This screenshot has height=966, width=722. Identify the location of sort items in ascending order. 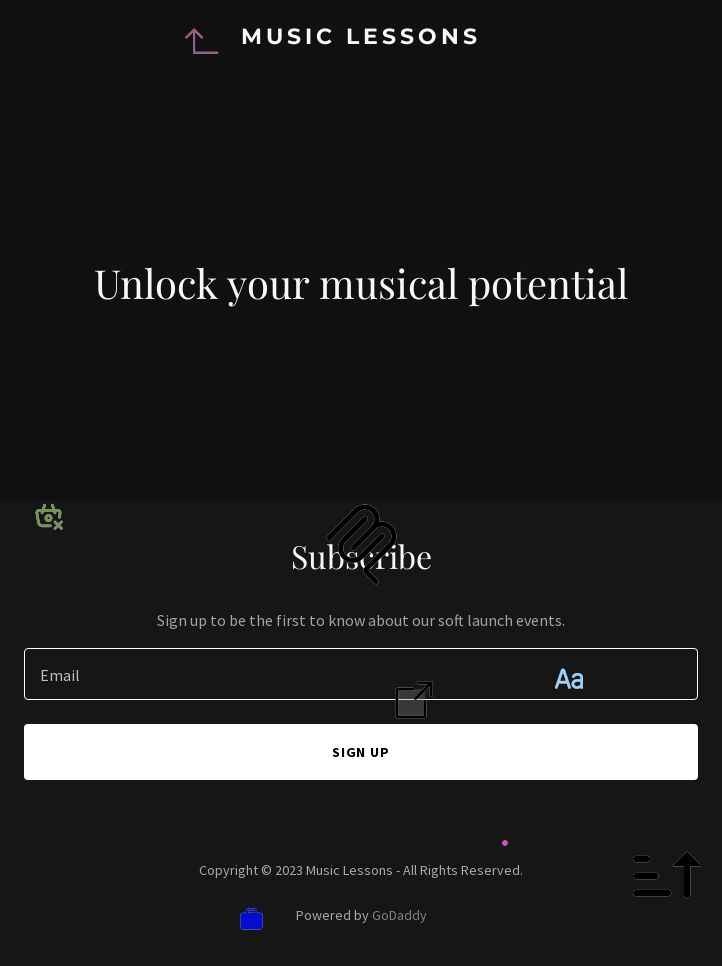
(667, 875).